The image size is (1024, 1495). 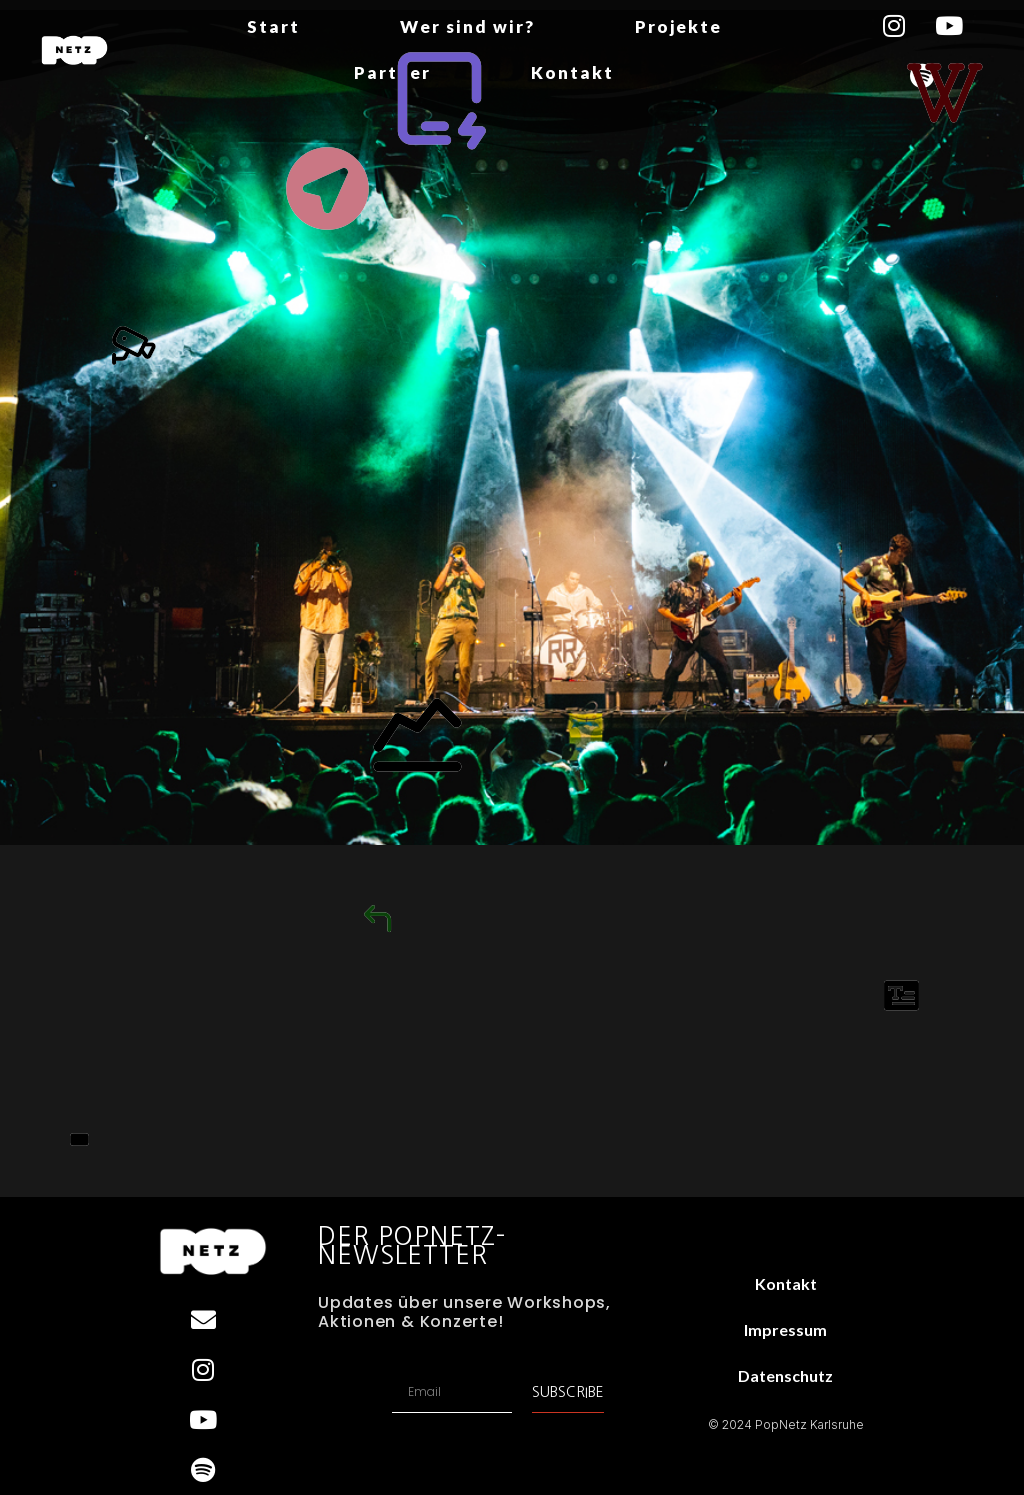 What do you see at coordinates (134, 344) in the screenshot?
I see `access security camera feed` at bounding box center [134, 344].